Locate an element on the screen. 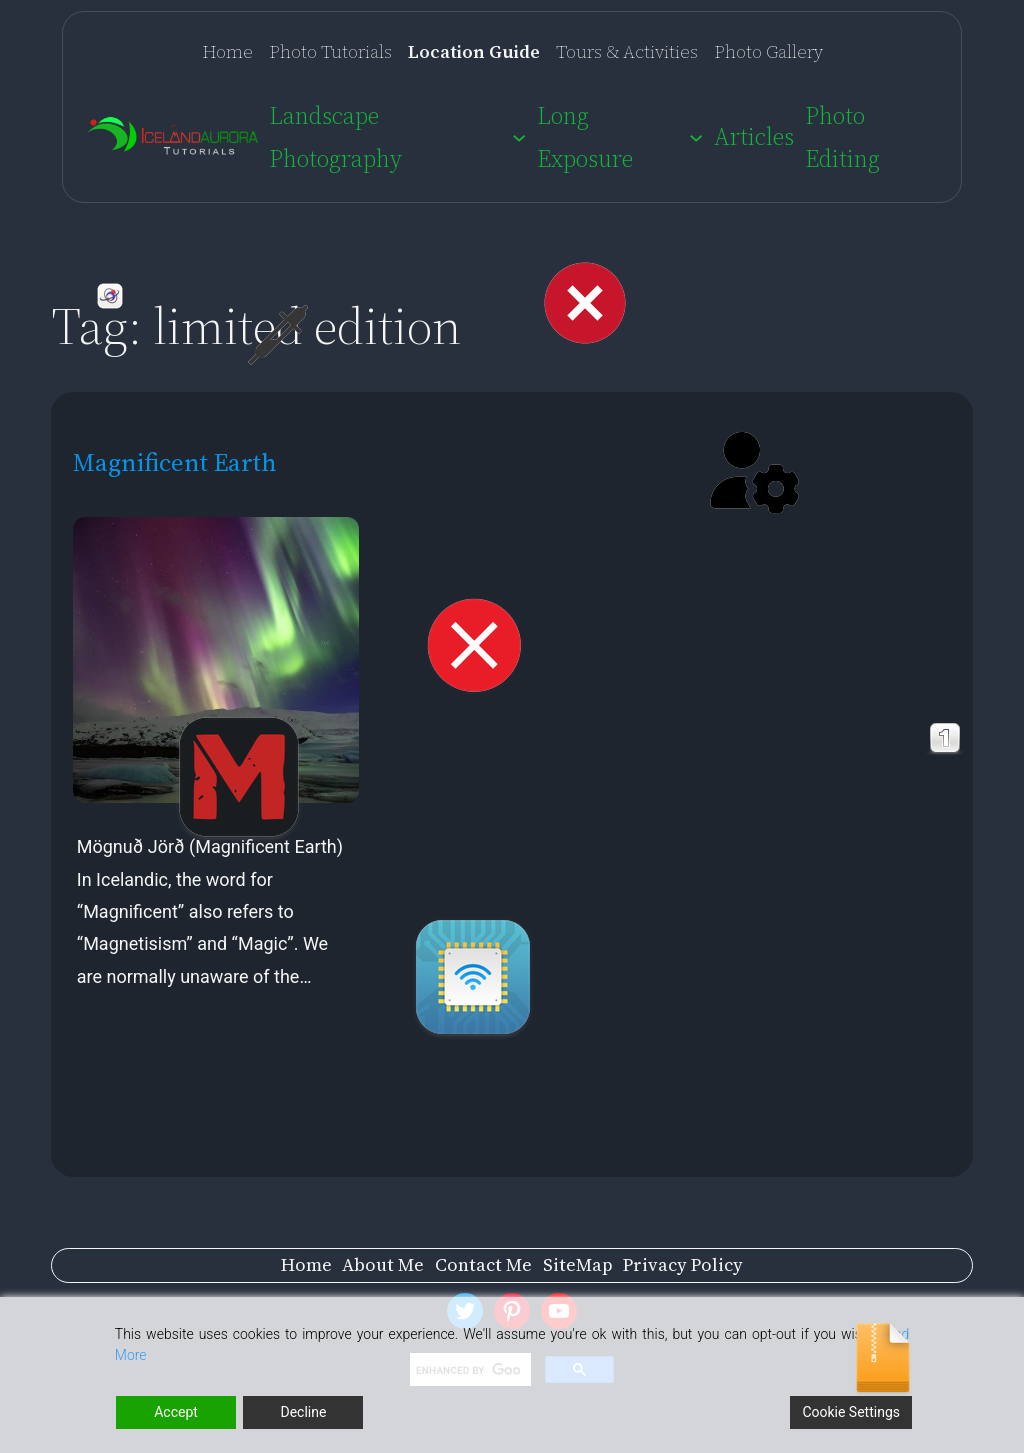  open mkvmerge video merging tool is located at coordinates (110, 296).